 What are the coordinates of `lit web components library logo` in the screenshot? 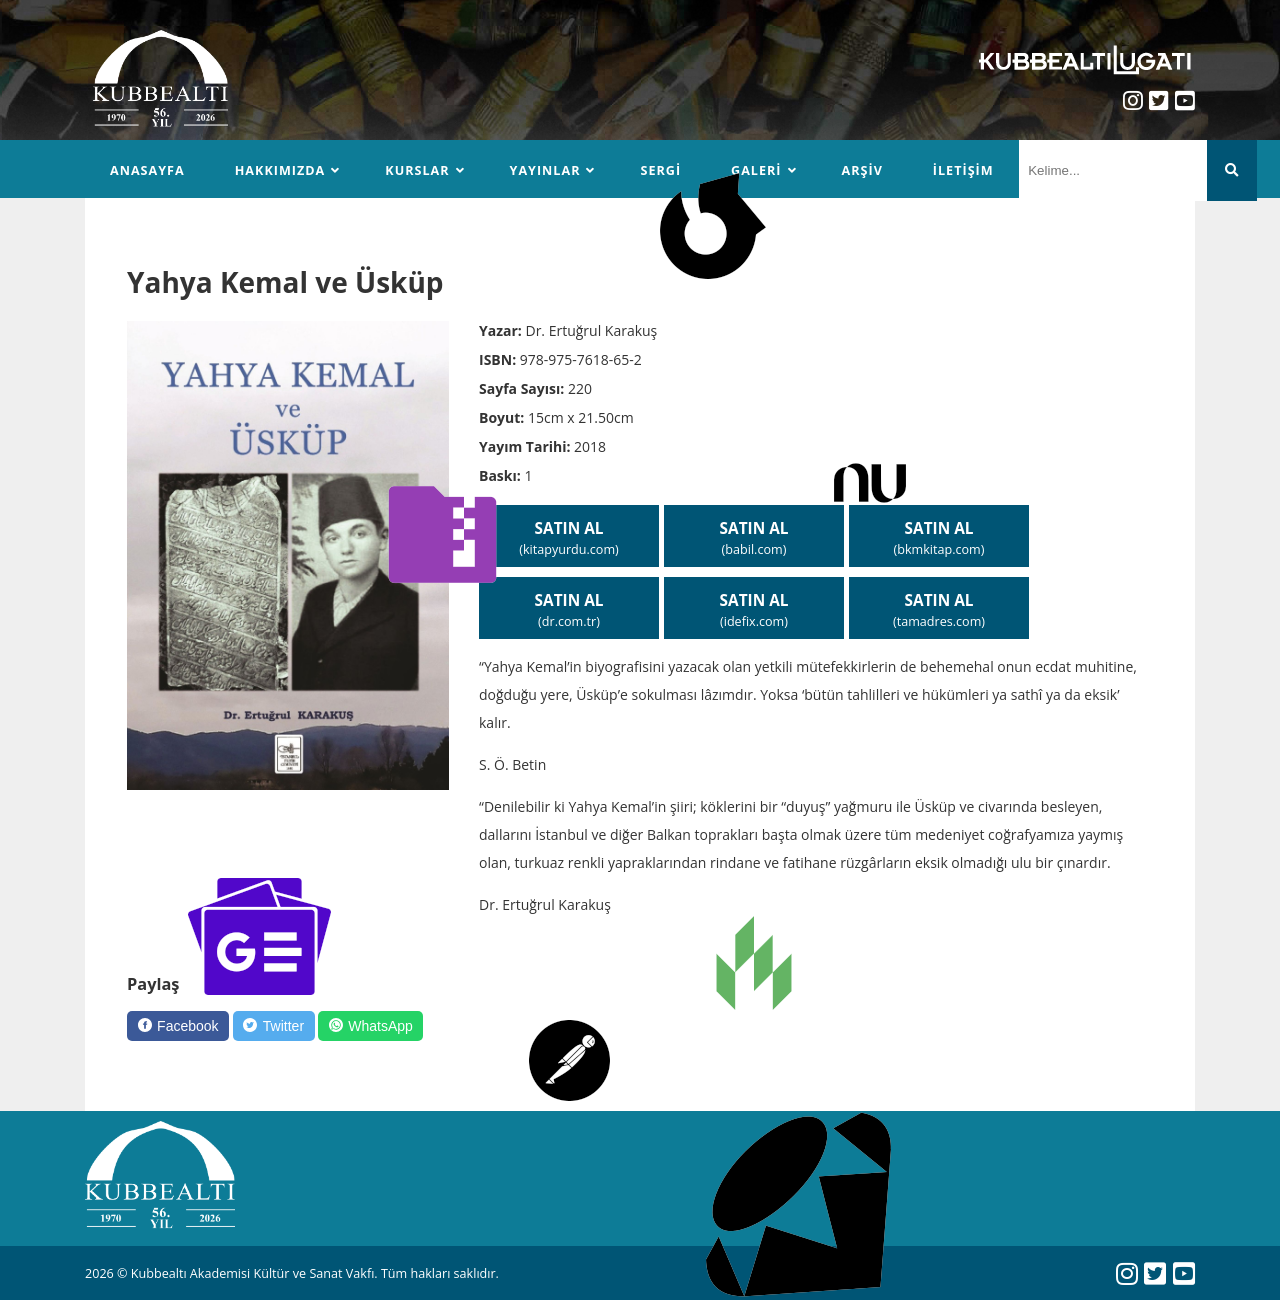 It's located at (754, 963).